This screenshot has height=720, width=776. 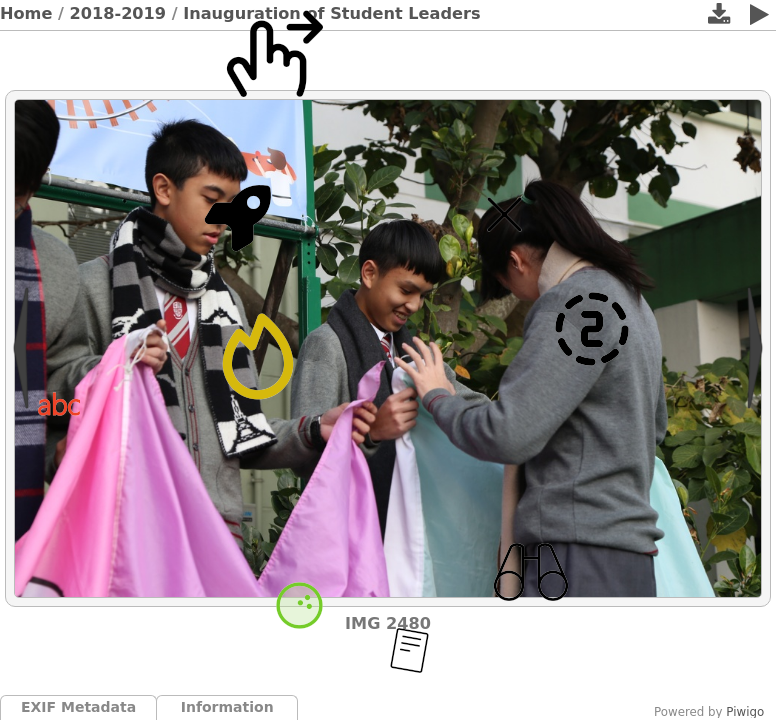 What do you see at coordinates (299, 605) in the screenshot?
I see `access bowling or sports games` at bounding box center [299, 605].